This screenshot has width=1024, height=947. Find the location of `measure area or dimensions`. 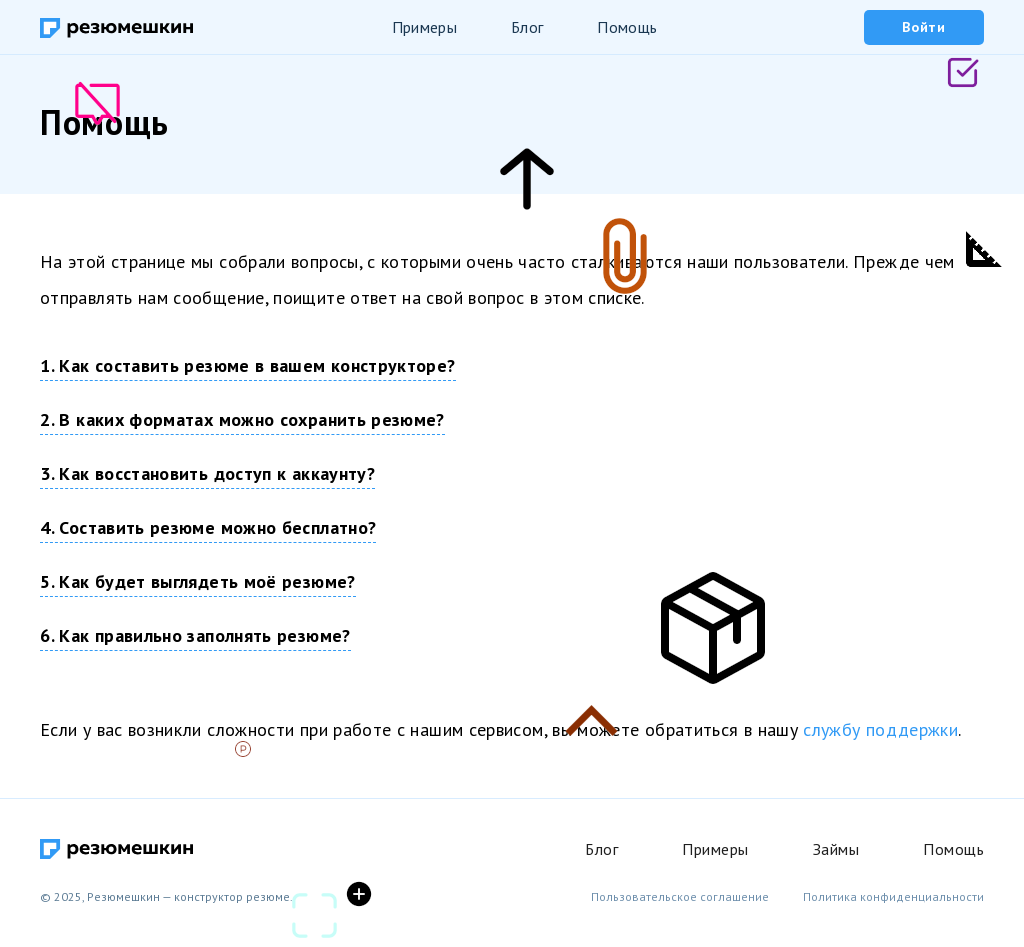

measure area or dimensions is located at coordinates (984, 249).